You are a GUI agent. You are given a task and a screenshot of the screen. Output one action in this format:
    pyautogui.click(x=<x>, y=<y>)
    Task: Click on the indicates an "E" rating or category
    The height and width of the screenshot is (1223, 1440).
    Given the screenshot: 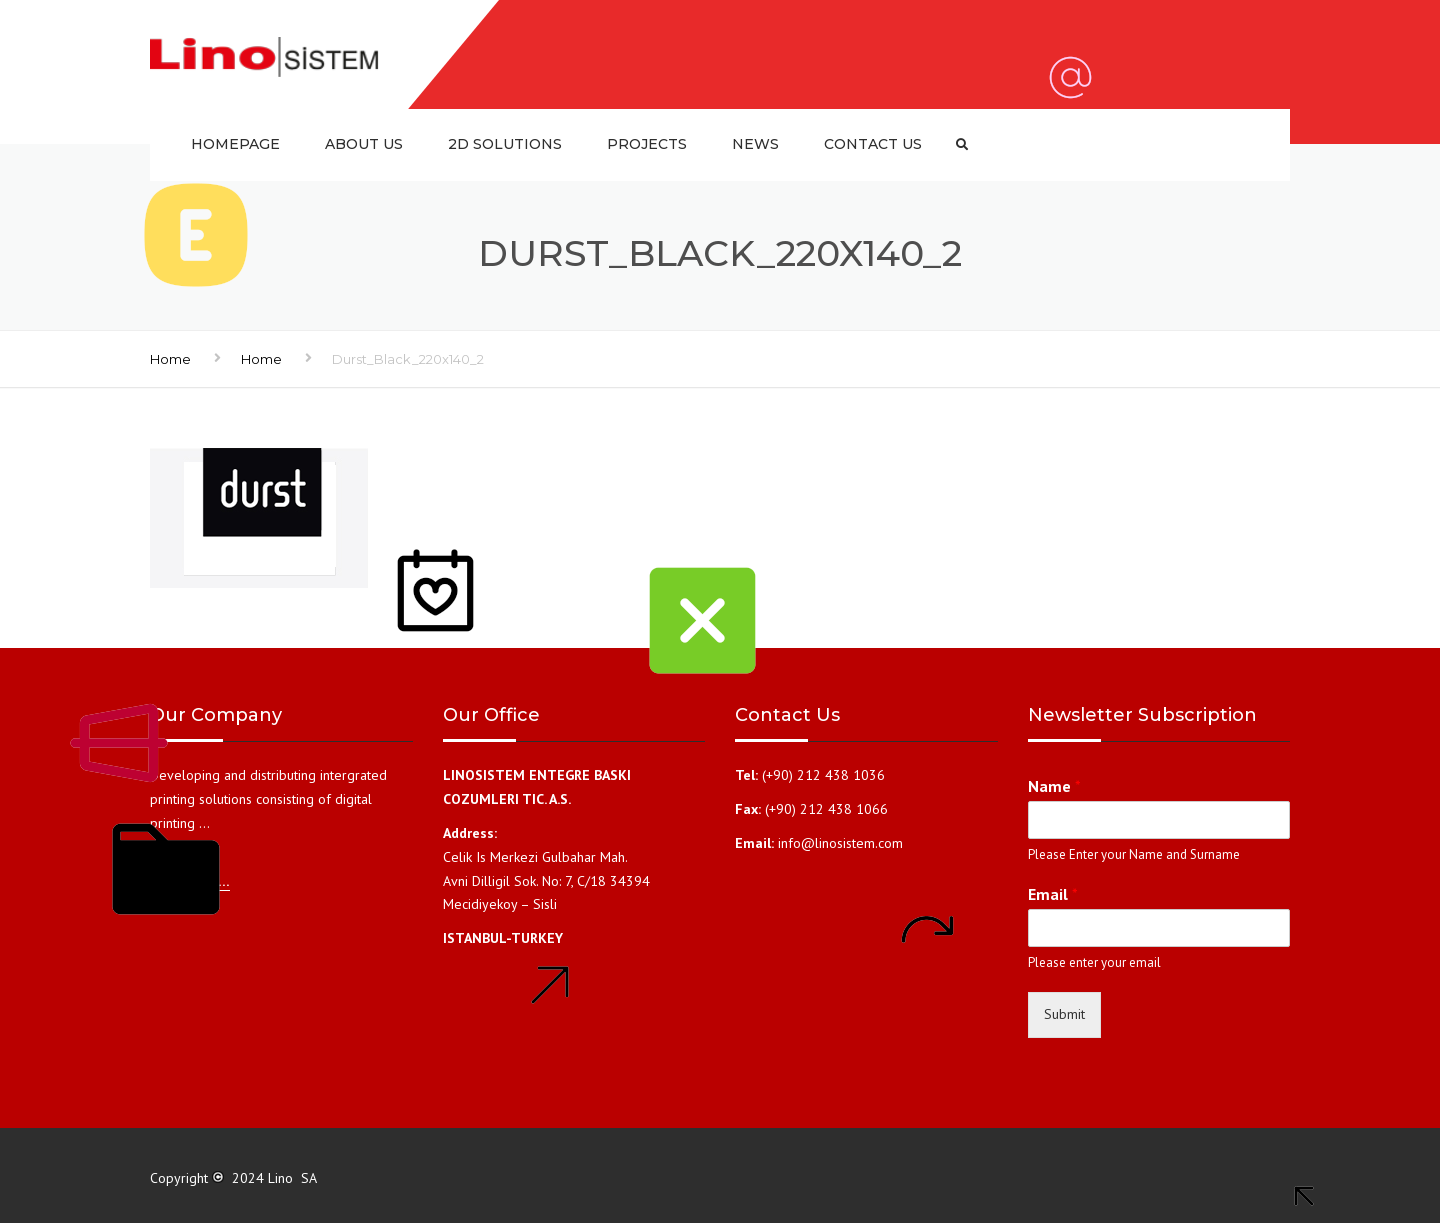 What is the action you would take?
    pyautogui.click(x=196, y=235)
    